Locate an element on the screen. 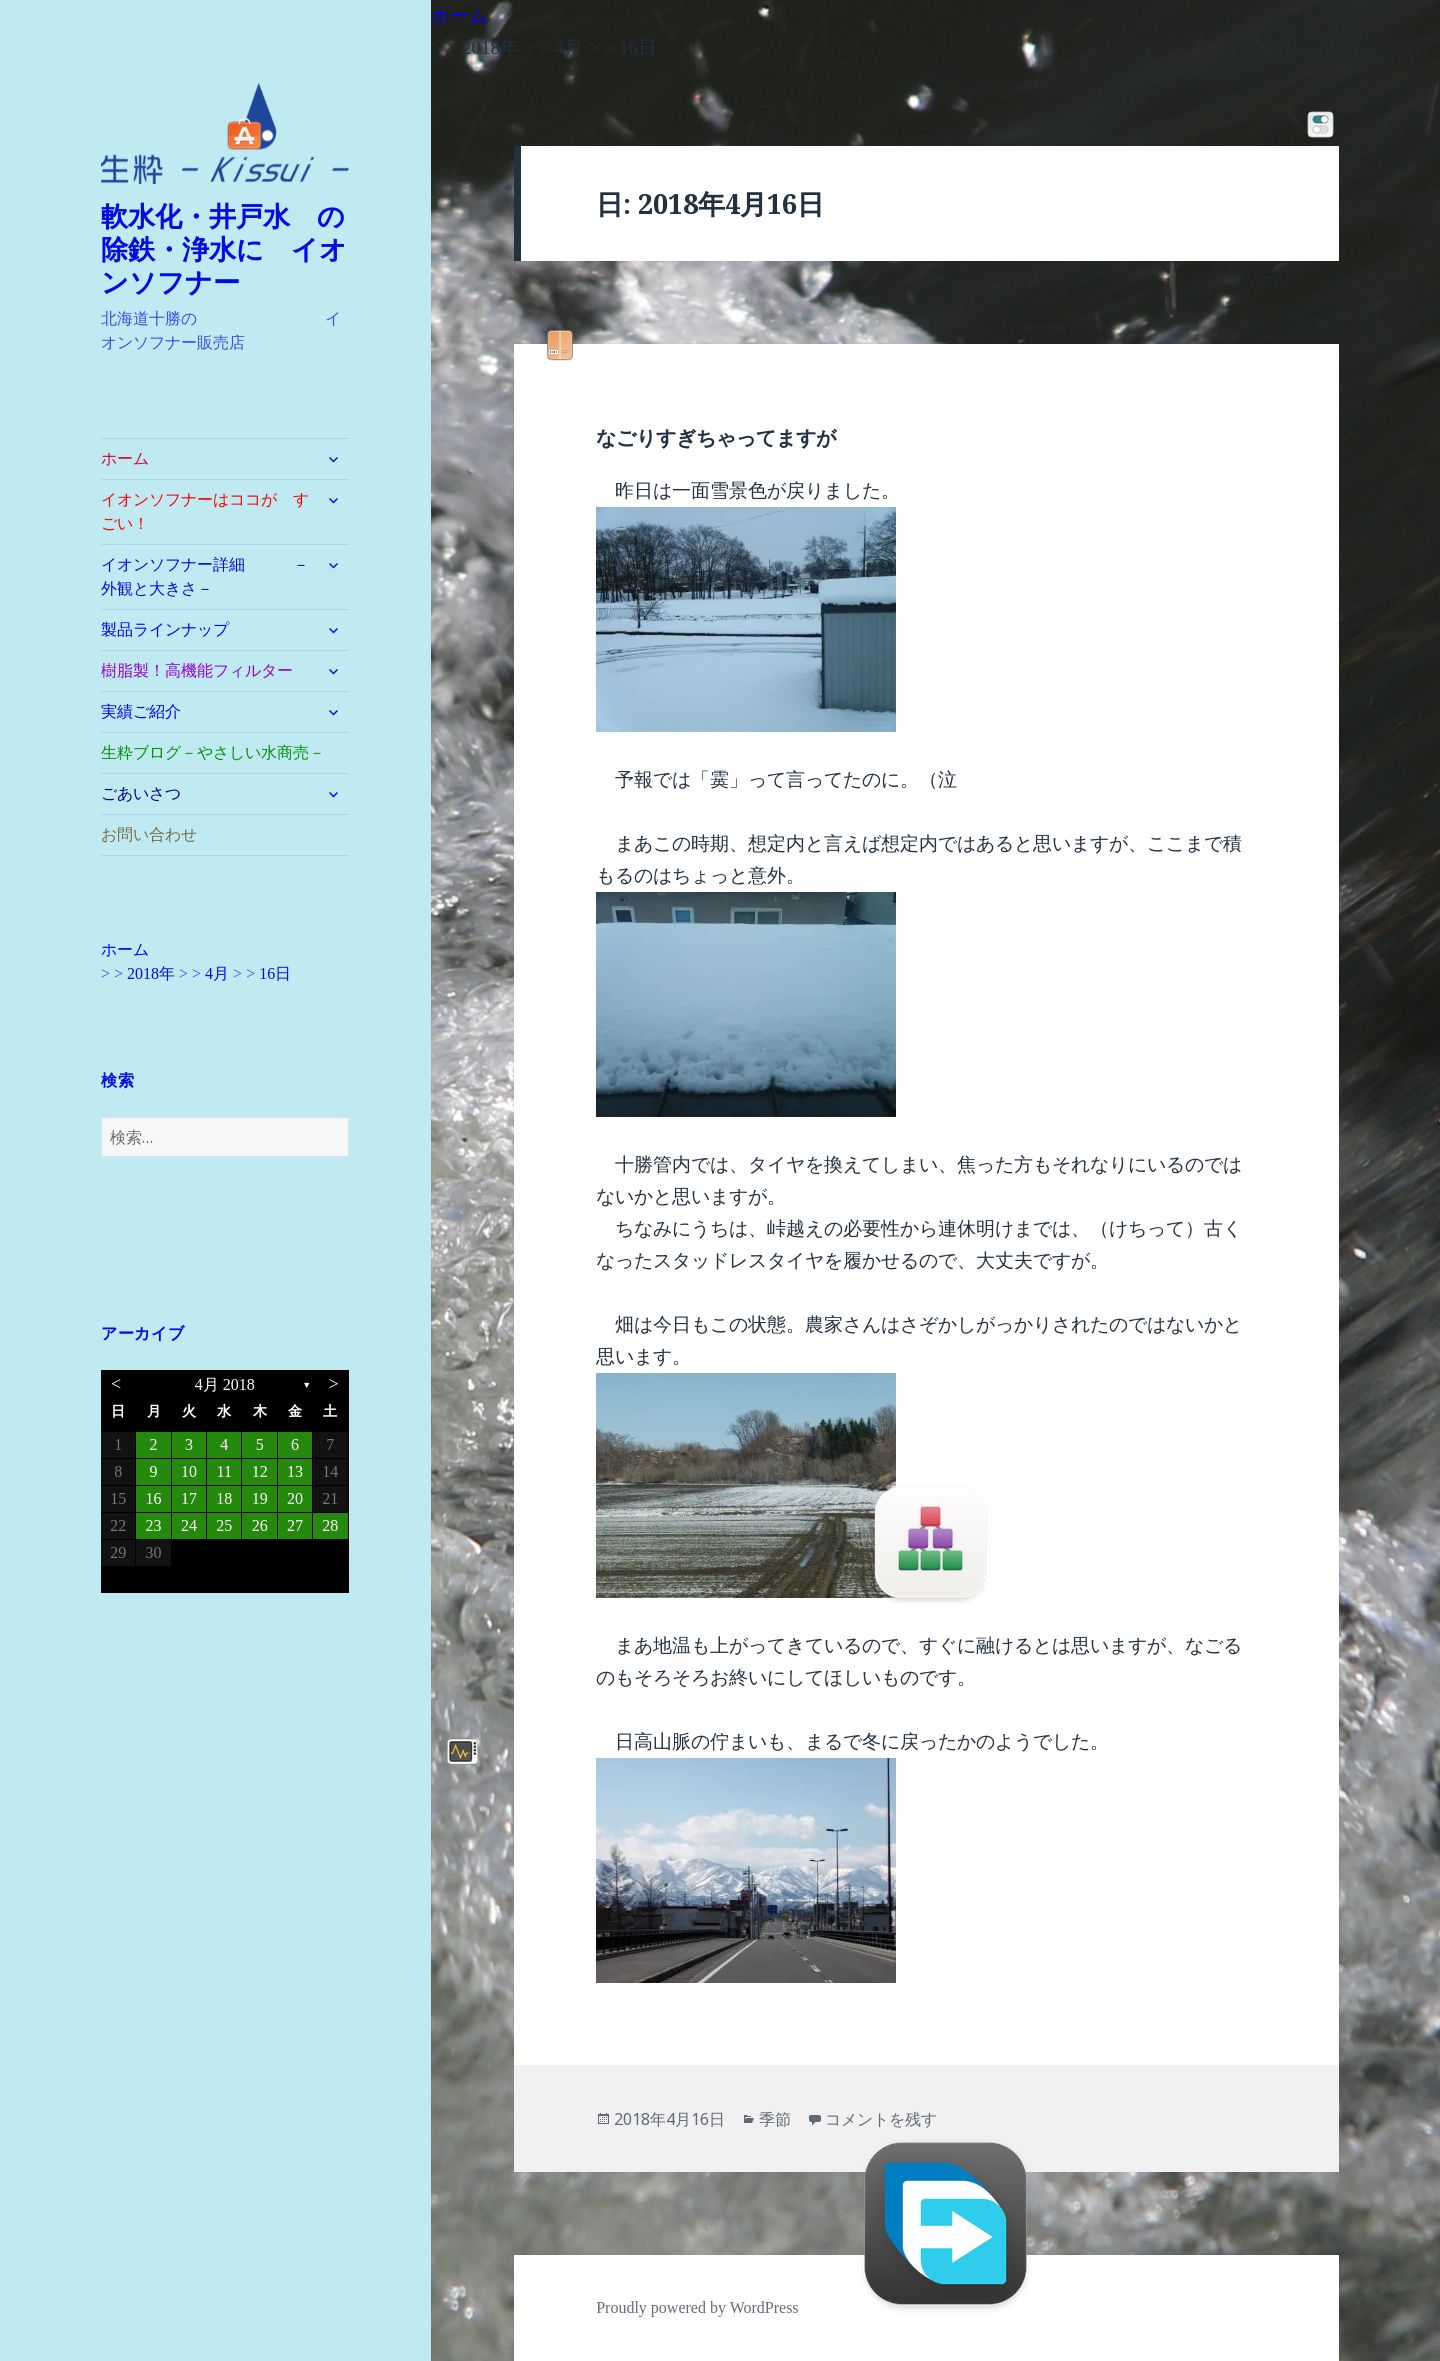 The width and height of the screenshot is (1440, 2361). open device hierarchy settings is located at coordinates (930, 1542).